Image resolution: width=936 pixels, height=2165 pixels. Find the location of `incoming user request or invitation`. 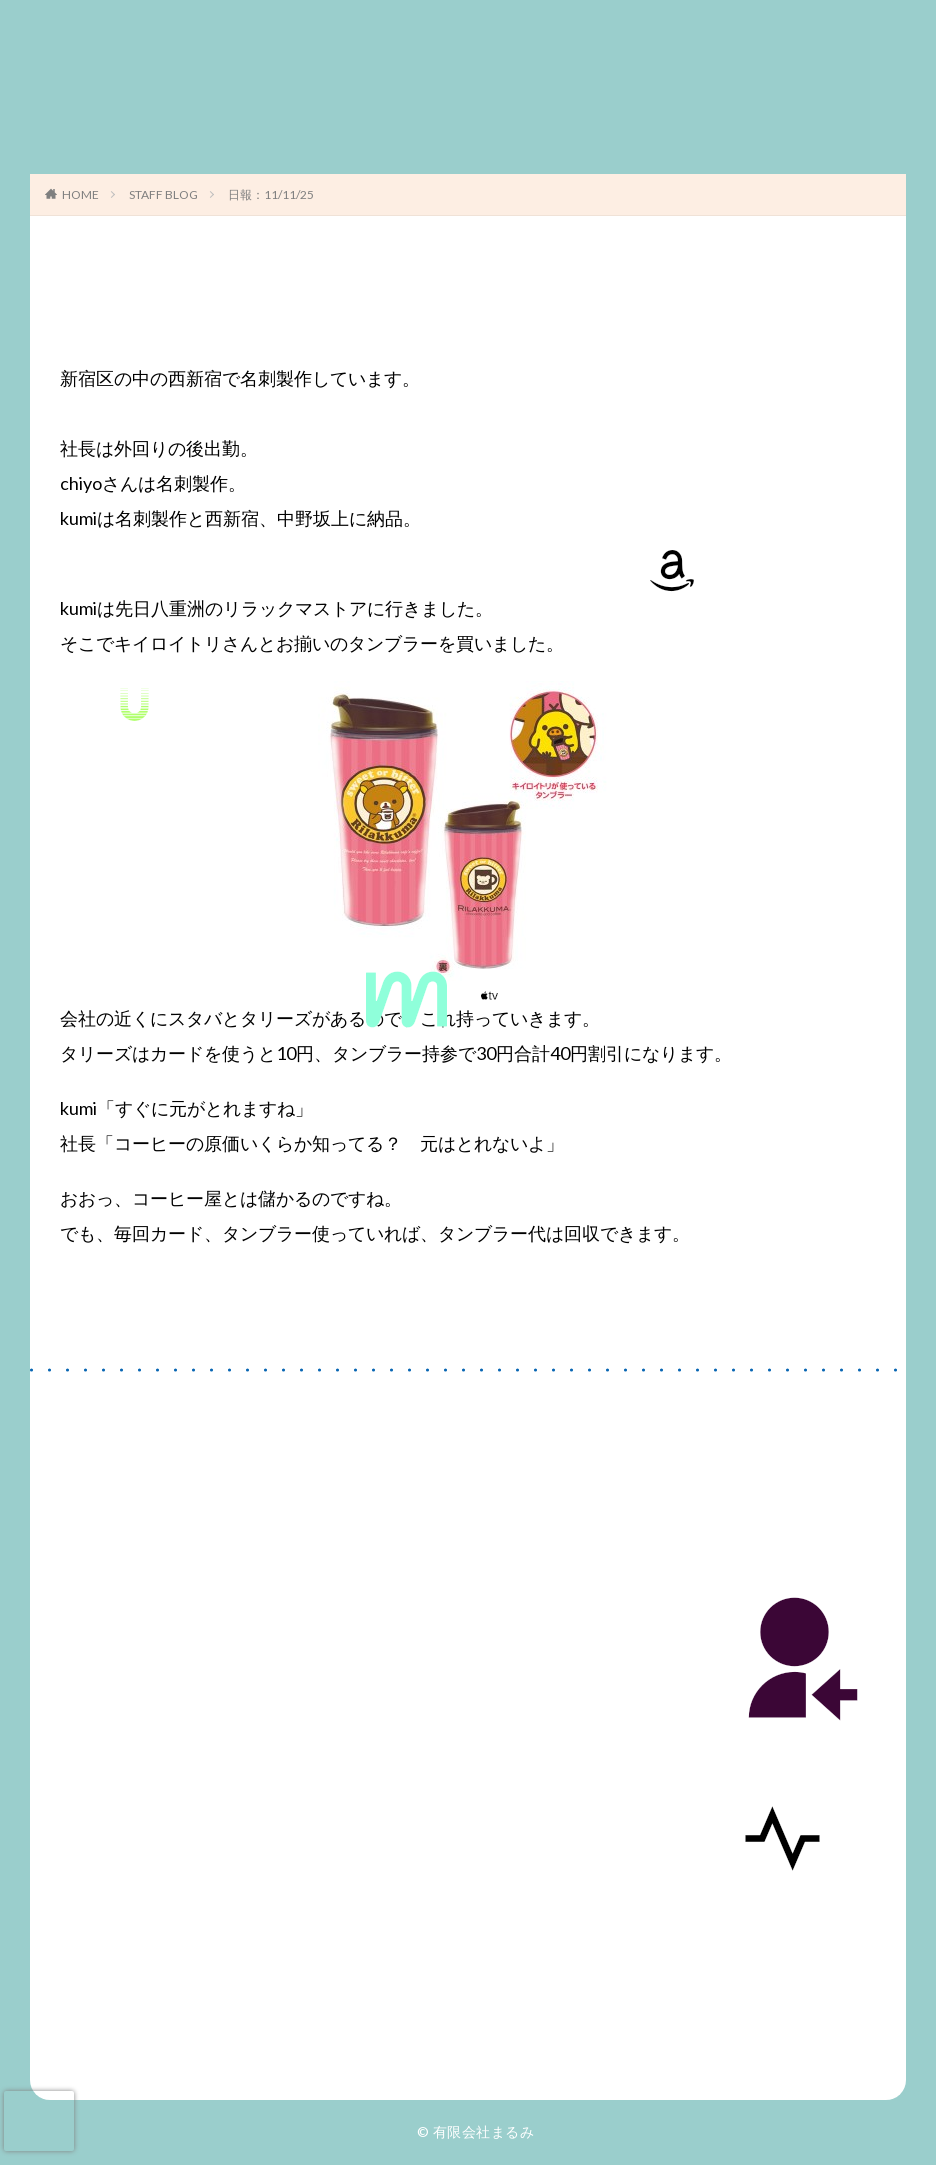

incoming user request or invitation is located at coordinates (794, 1660).